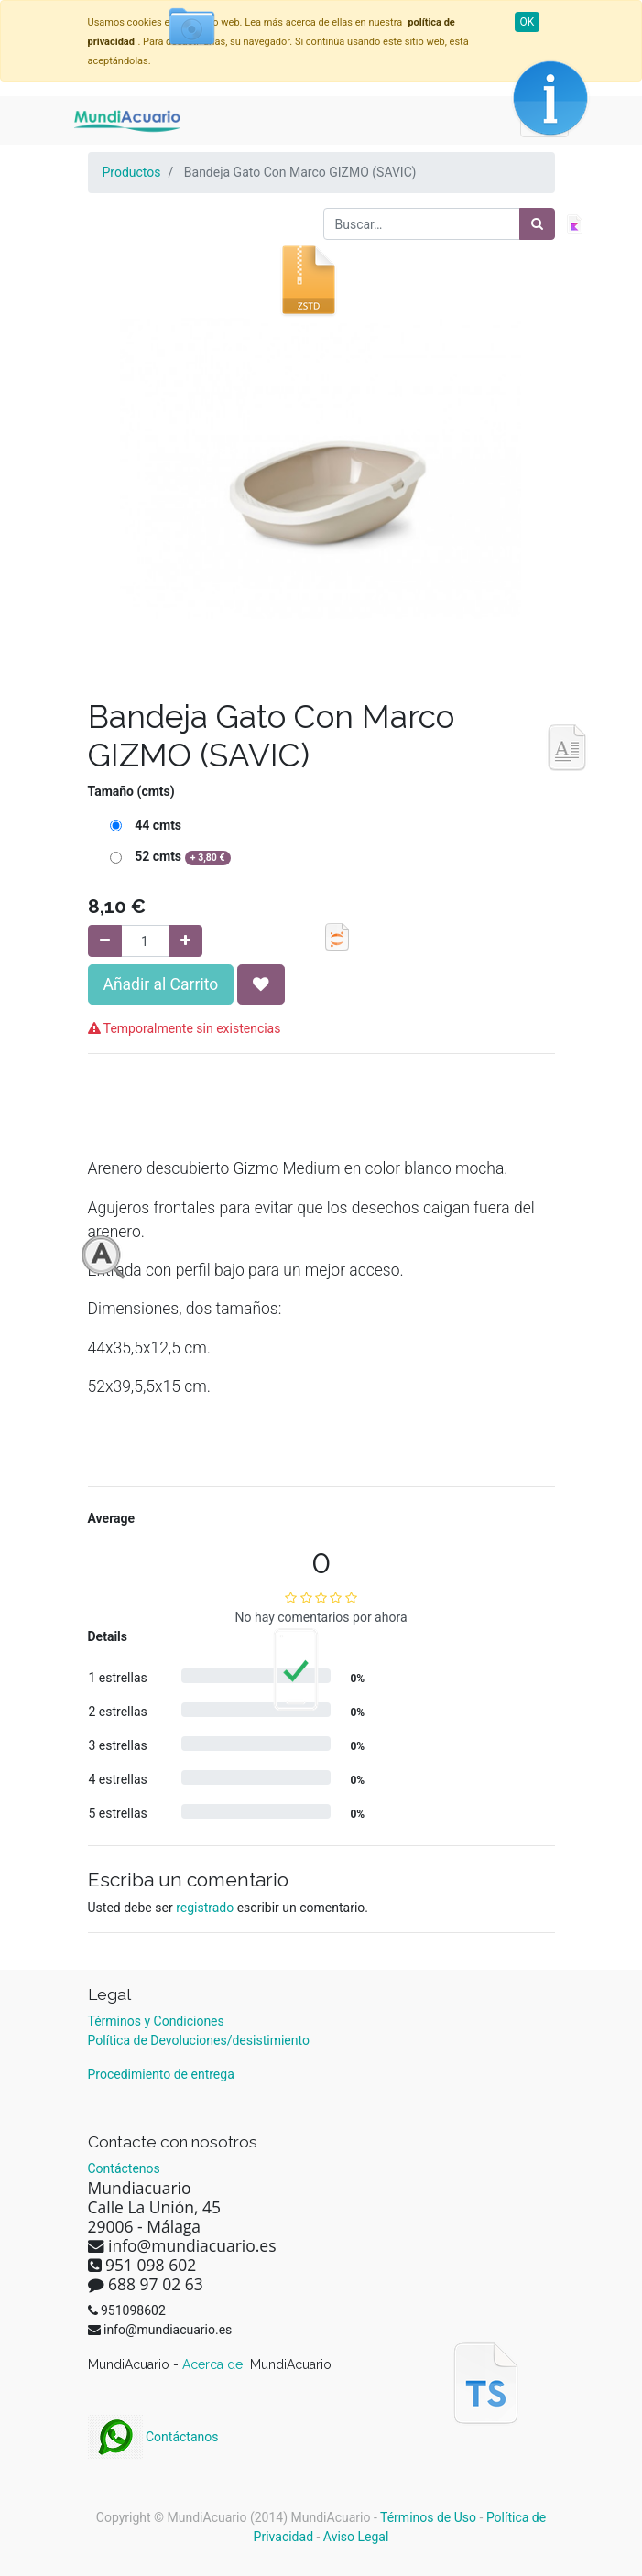 Image resolution: width=642 pixels, height=2576 pixels. I want to click on typescript source code file, so click(485, 2383).